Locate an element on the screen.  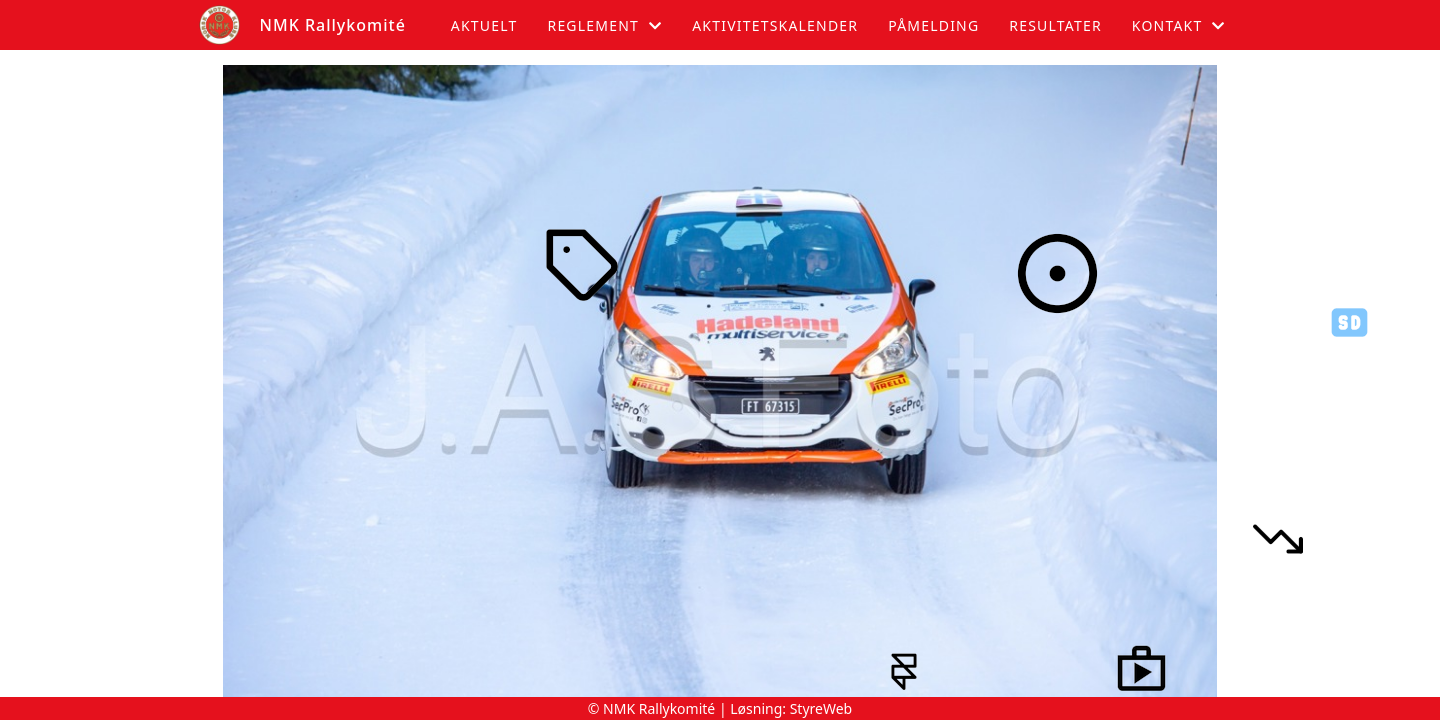
add a tag or label to an item is located at coordinates (583, 266).